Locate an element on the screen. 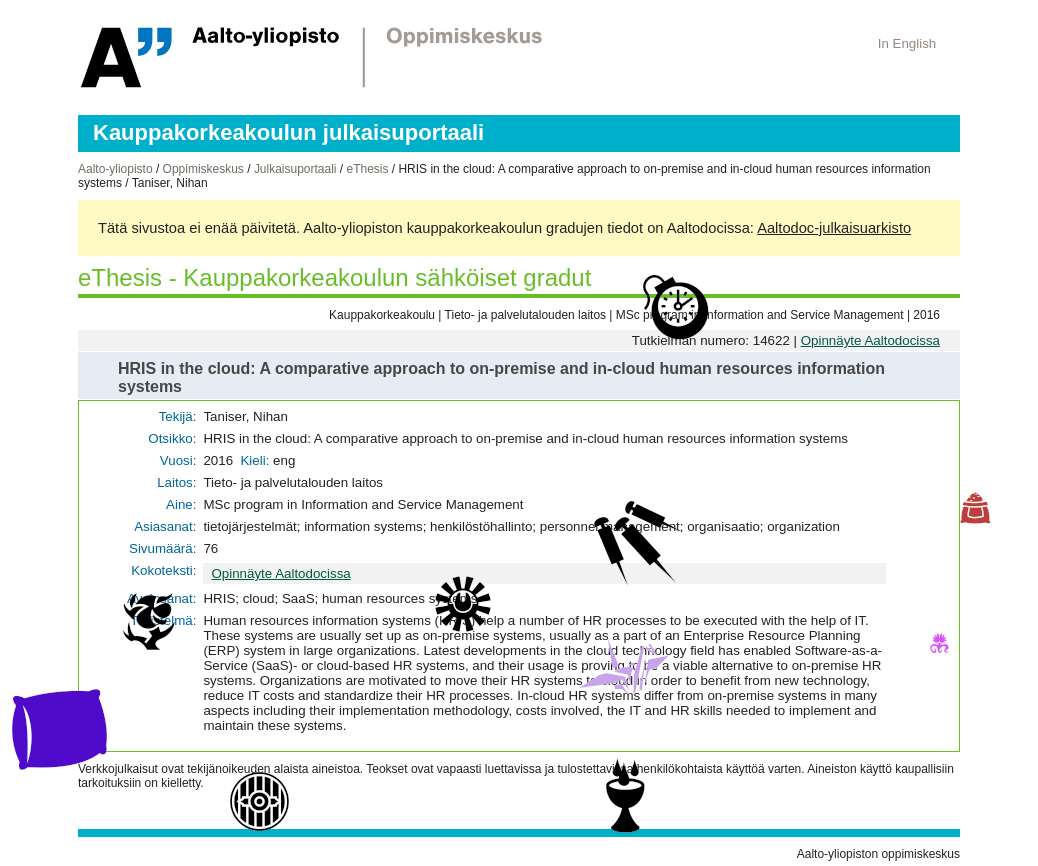 This screenshot has width=1038, height=866. indicates a timed event or countdown is located at coordinates (675, 306).